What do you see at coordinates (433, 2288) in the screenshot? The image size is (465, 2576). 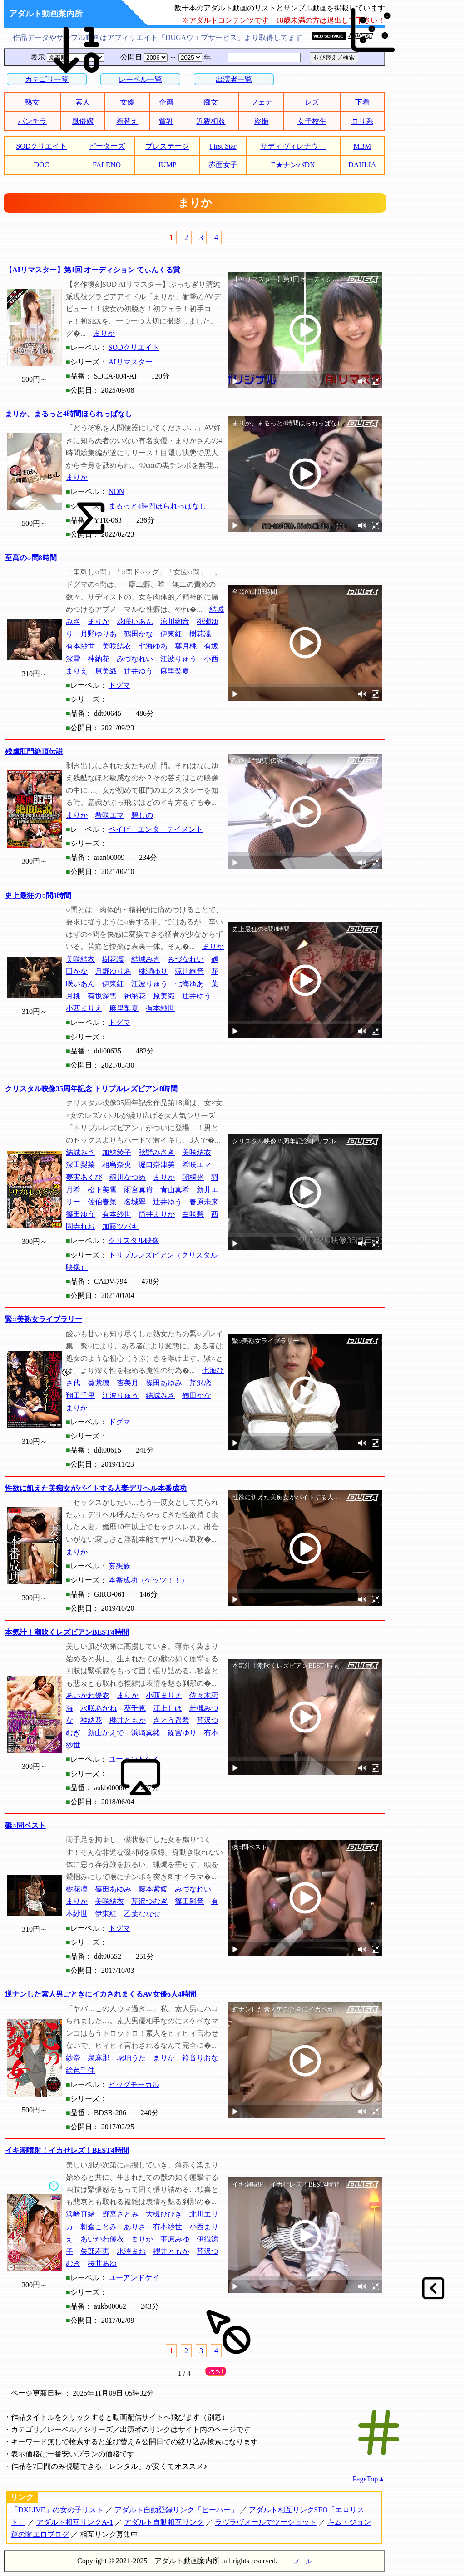 I see `go back to the previous screen` at bounding box center [433, 2288].